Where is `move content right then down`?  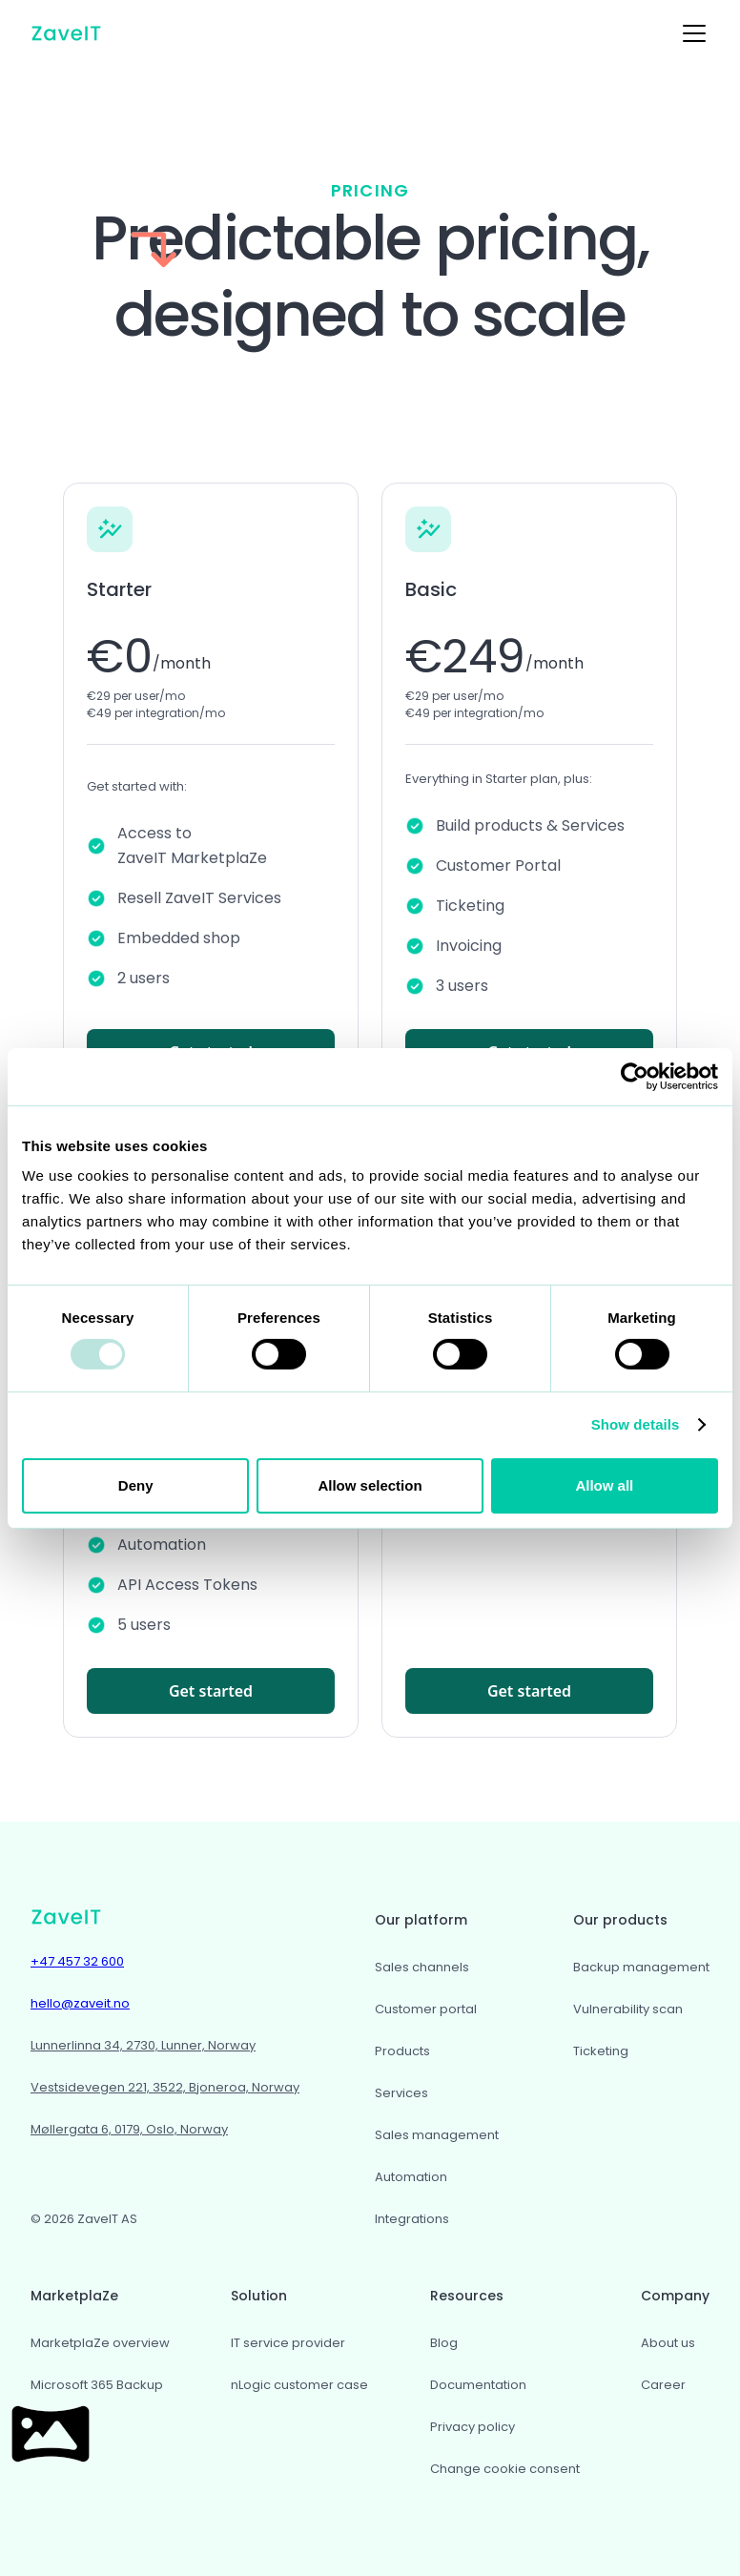
move content right then down is located at coordinates (154, 248).